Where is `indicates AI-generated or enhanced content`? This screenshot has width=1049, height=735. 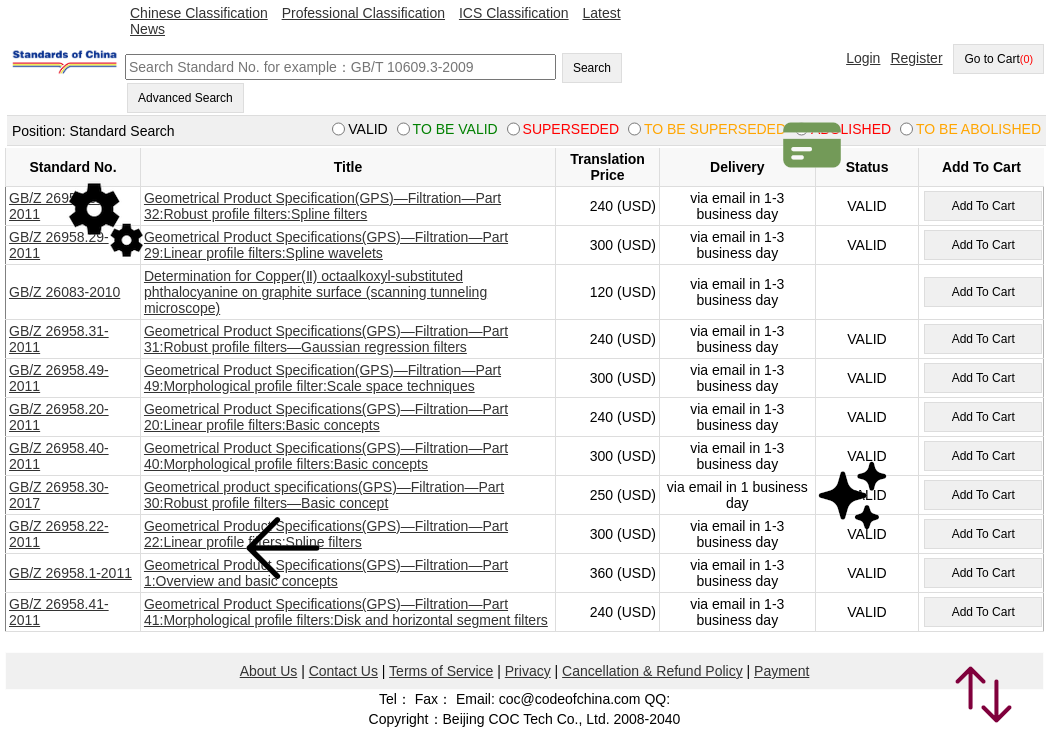 indicates AI-generated or enhanced content is located at coordinates (852, 495).